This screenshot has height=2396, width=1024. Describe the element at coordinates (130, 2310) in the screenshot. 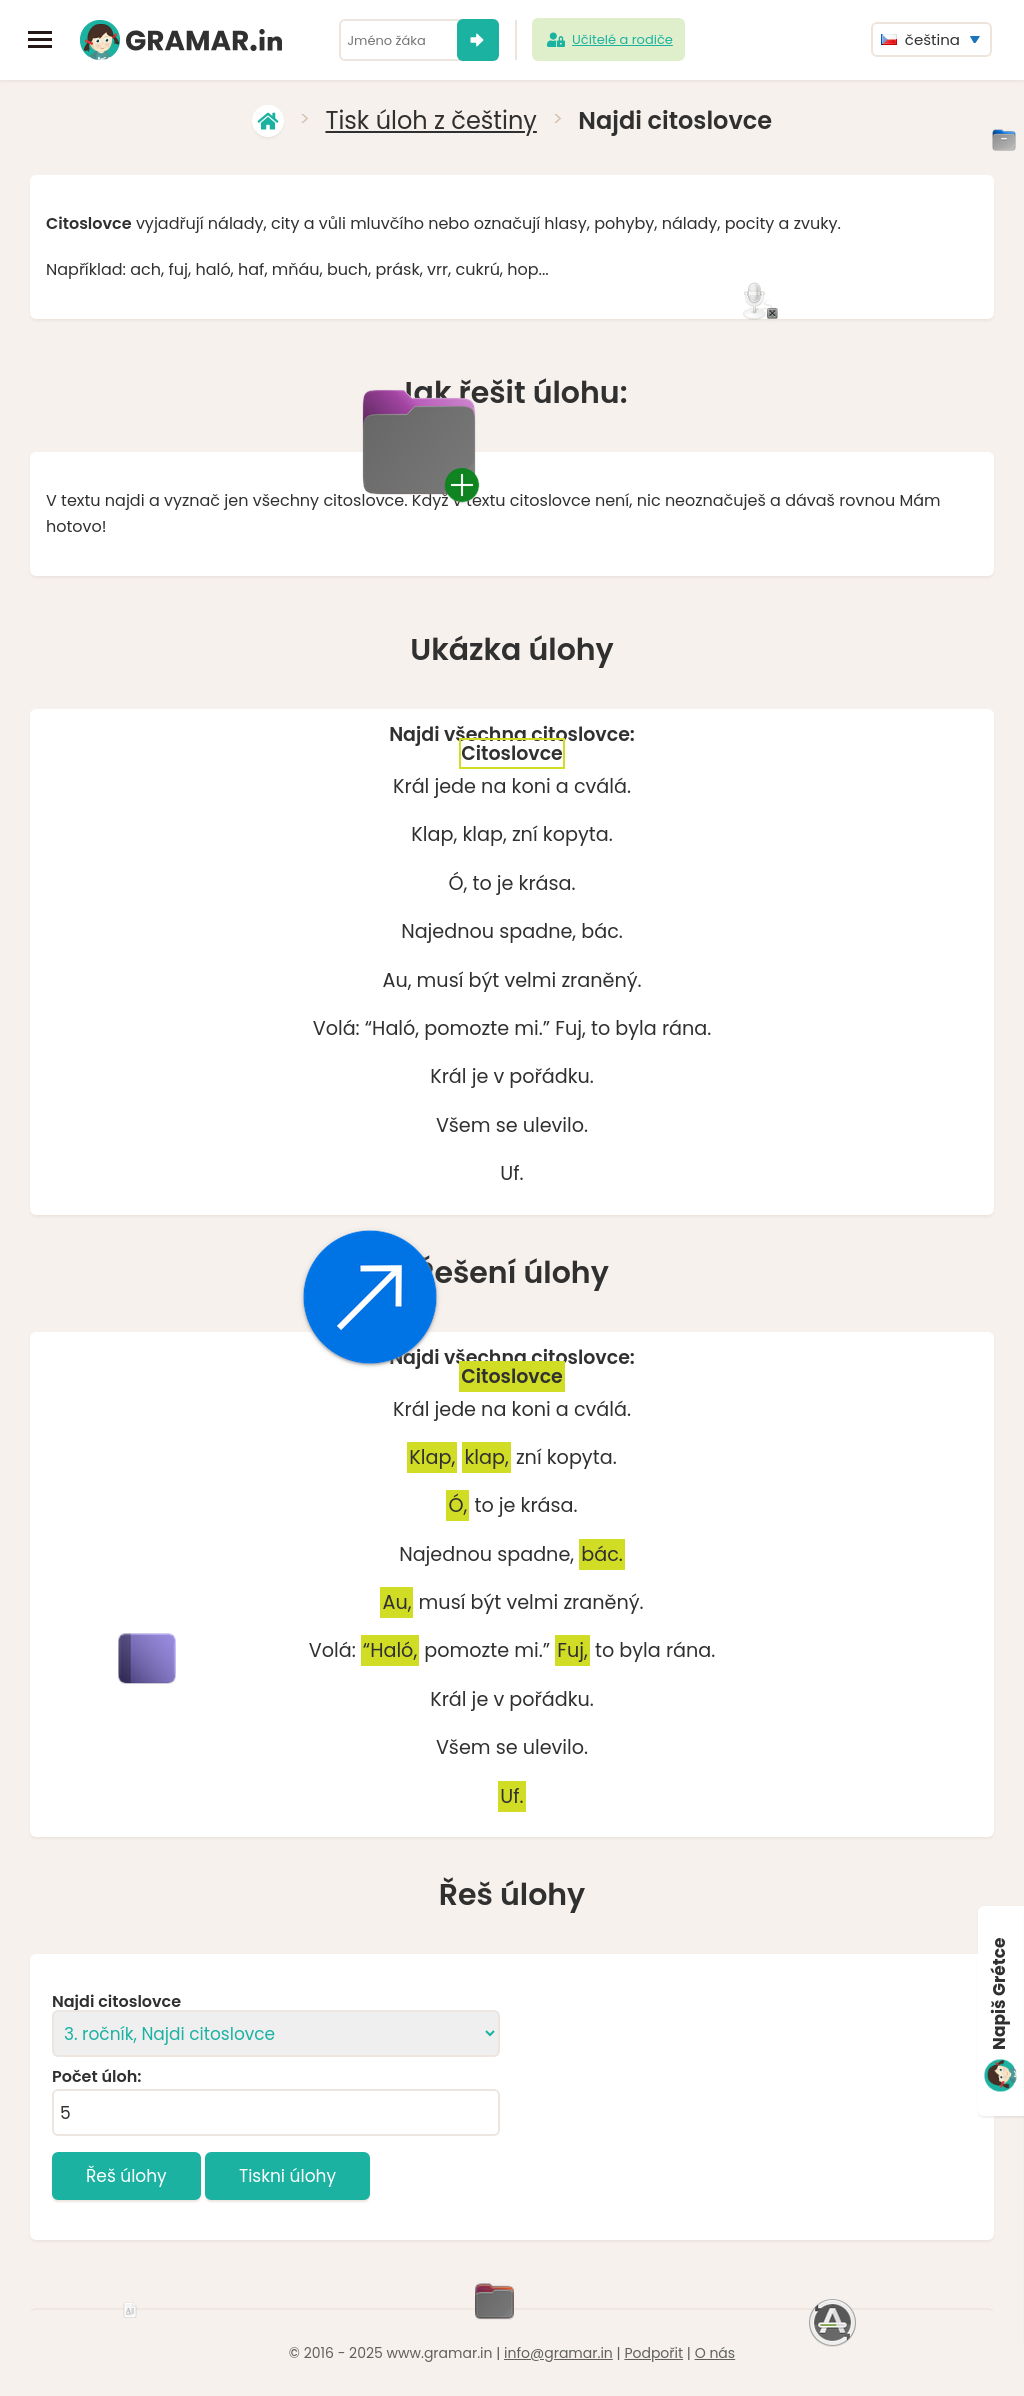

I see `open a rich text document` at that location.